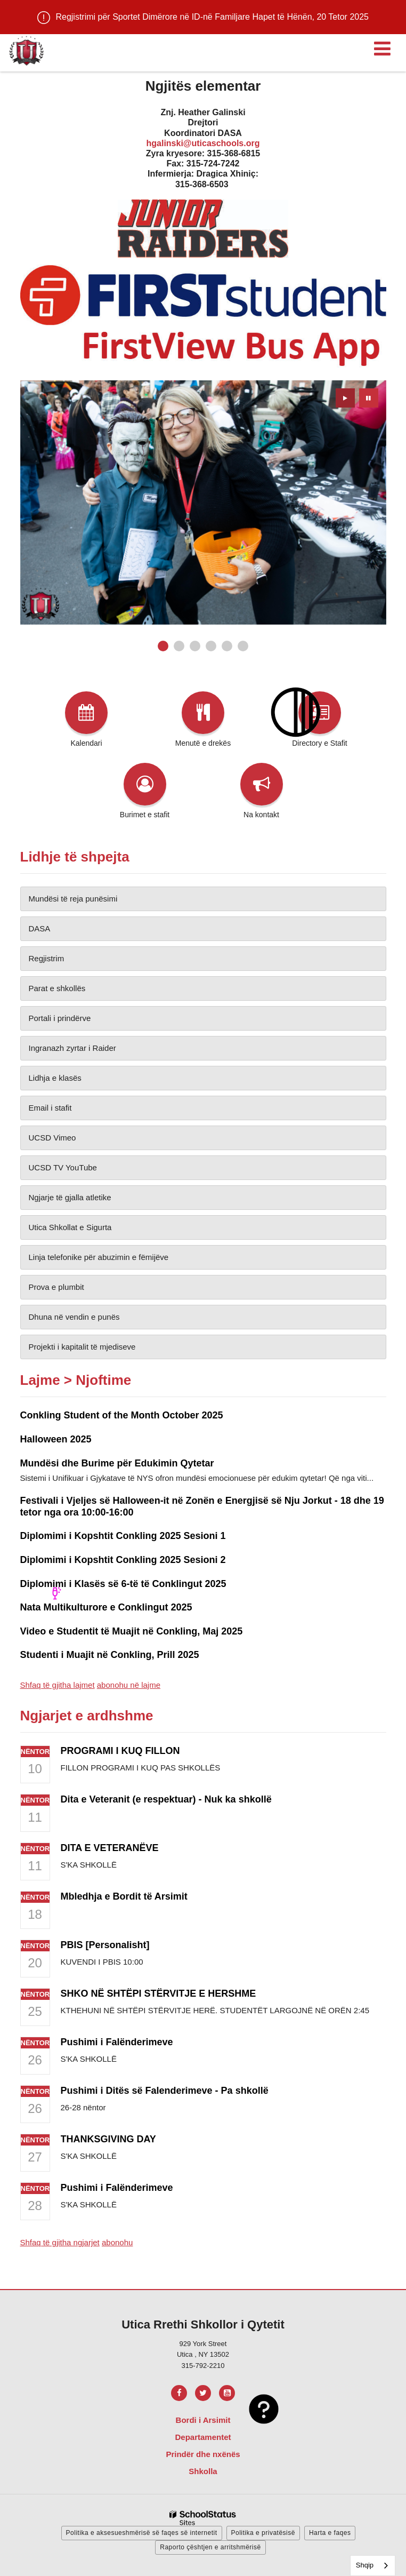 The height and width of the screenshot is (2576, 406). What do you see at coordinates (264, 2409) in the screenshot?
I see `access help or support` at bounding box center [264, 2409].